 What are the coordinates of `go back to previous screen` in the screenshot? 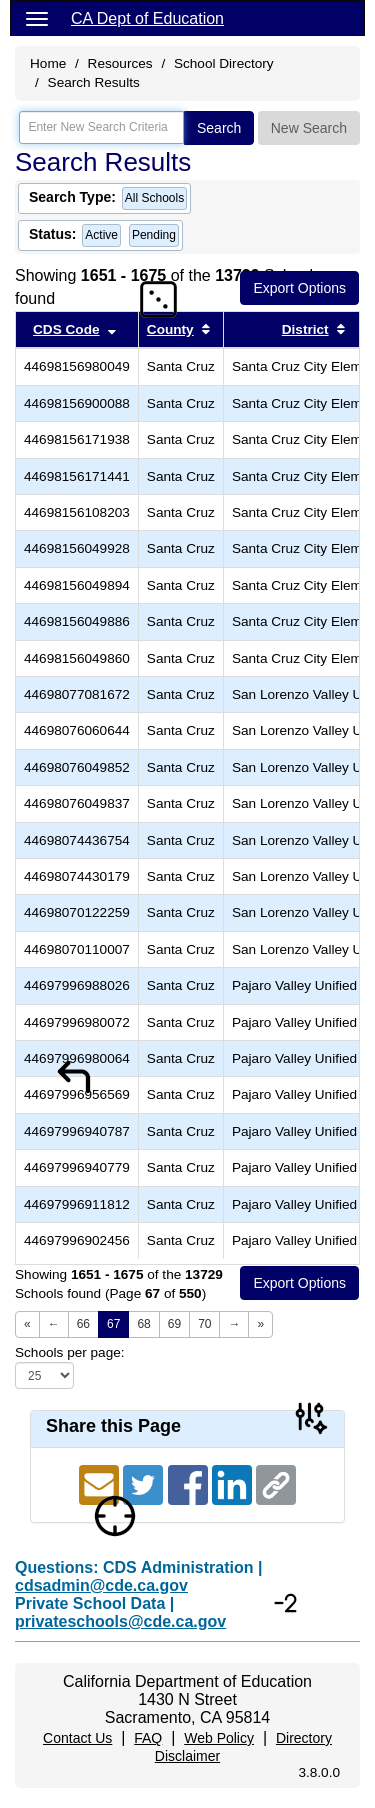 It's located at (75, 1078).